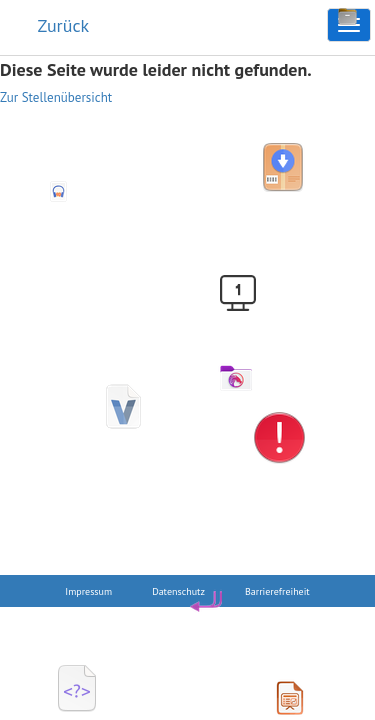 The width and height of the screenshot is (375, 720). I want to click on indicates a PHP source code file, so click(77, 688).